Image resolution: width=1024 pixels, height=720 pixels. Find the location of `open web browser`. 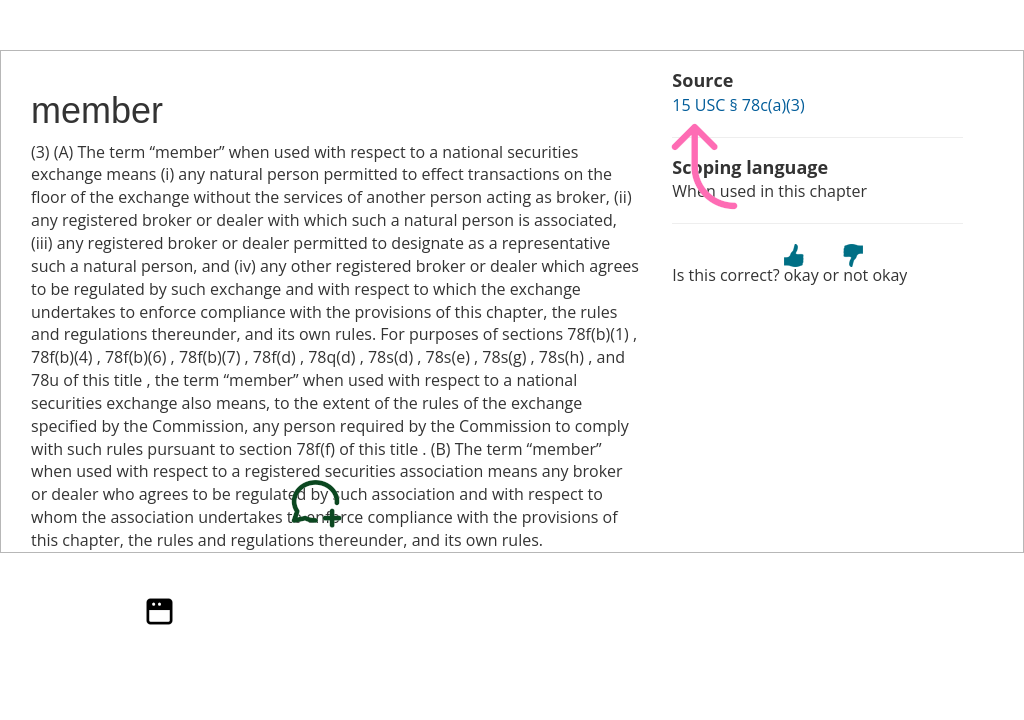

open web browser is located at coordinates (159, 611).